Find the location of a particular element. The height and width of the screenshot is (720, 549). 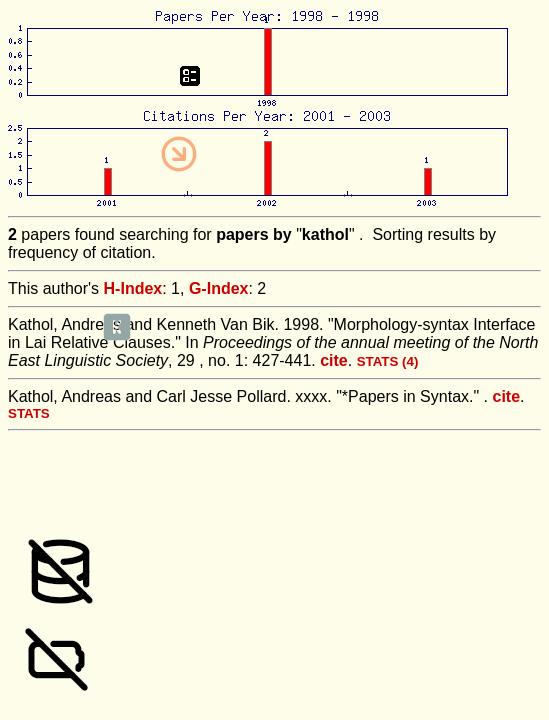

navigate to the next section below is located at coordinates (179, 154).